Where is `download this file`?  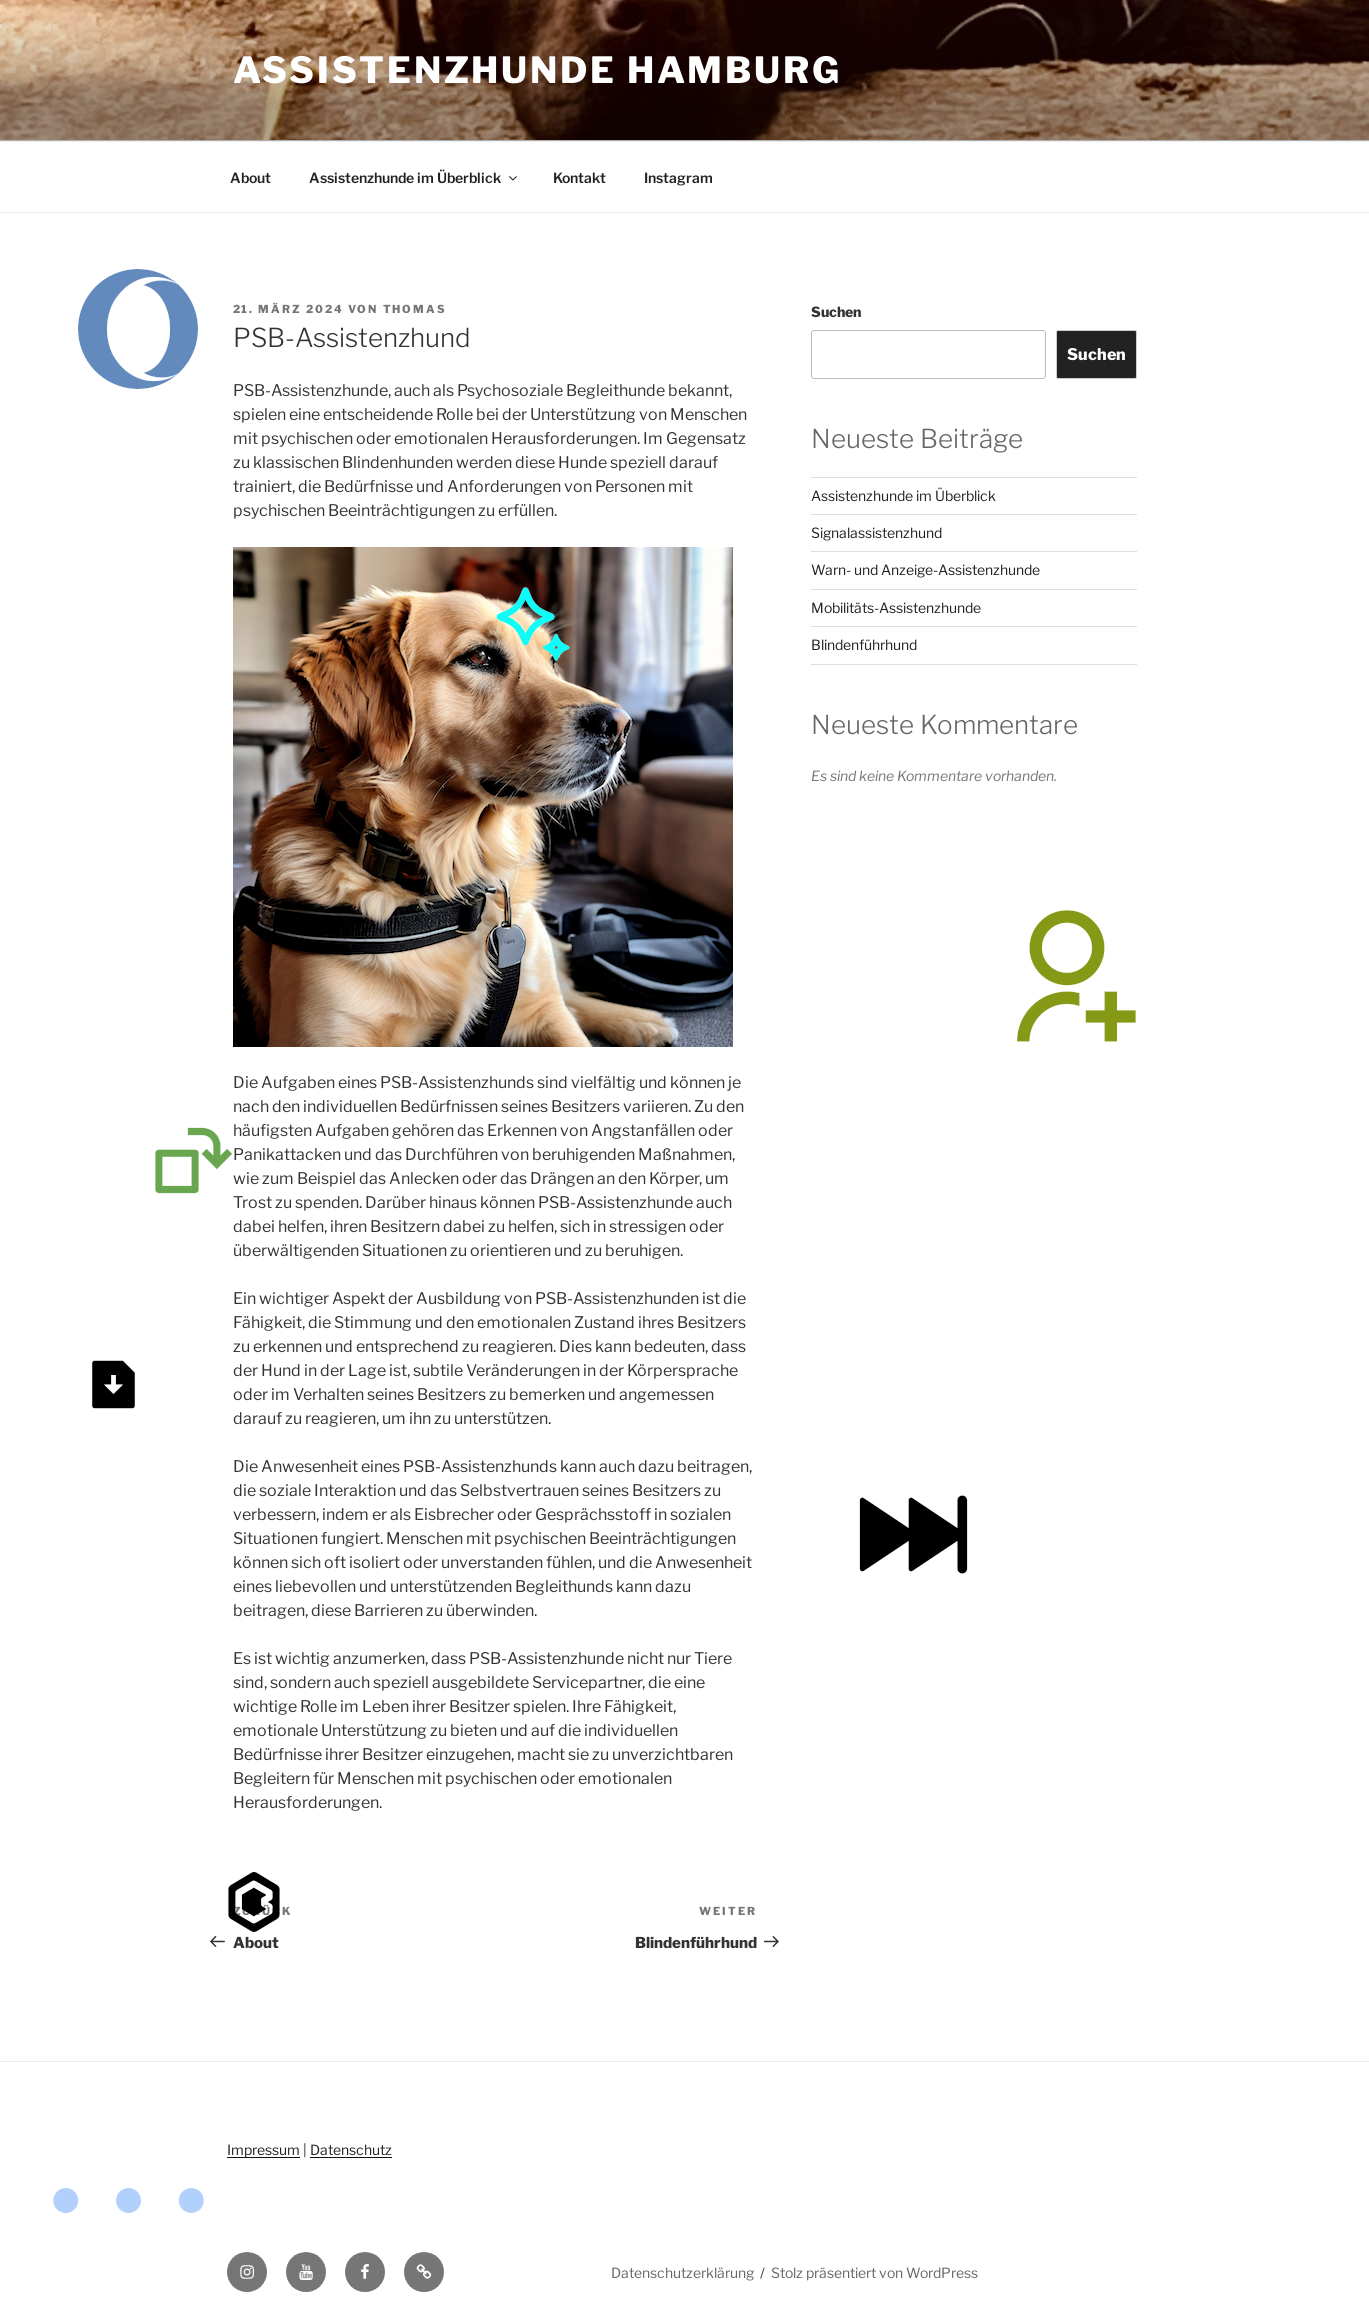 download this file is located at coordinates (113, 1384).